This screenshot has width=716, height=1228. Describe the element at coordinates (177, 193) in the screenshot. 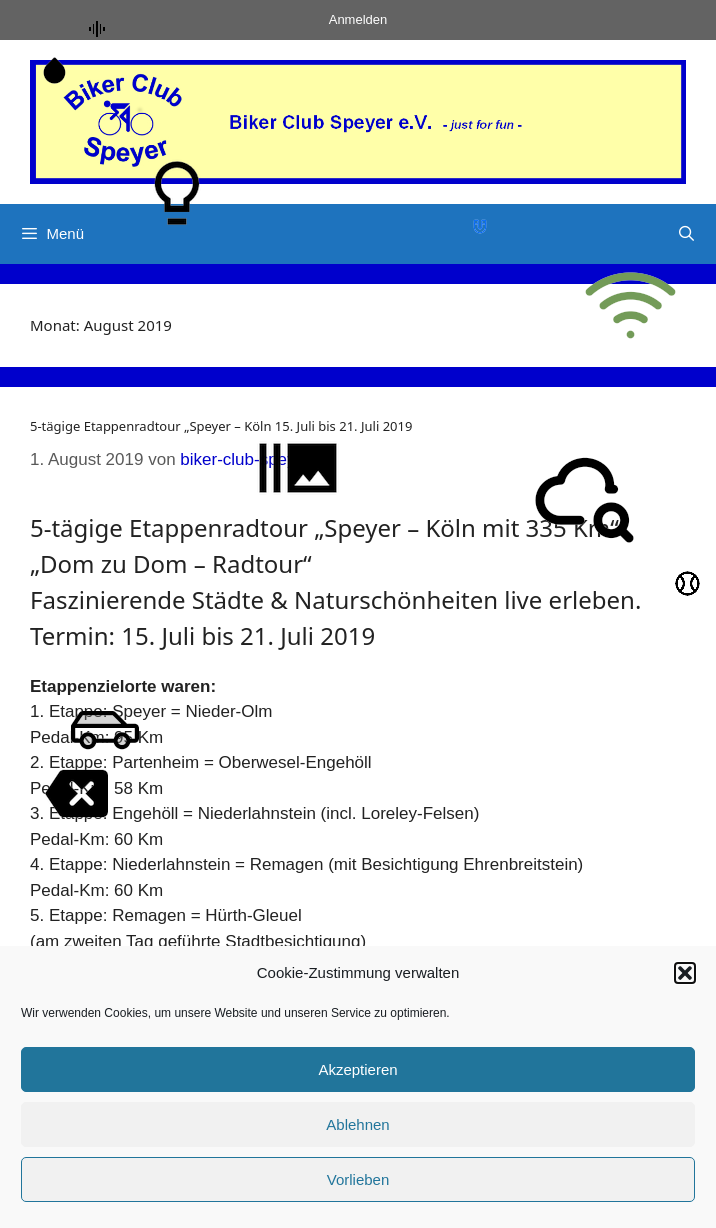

I see `view tips or suggestions` at that location.